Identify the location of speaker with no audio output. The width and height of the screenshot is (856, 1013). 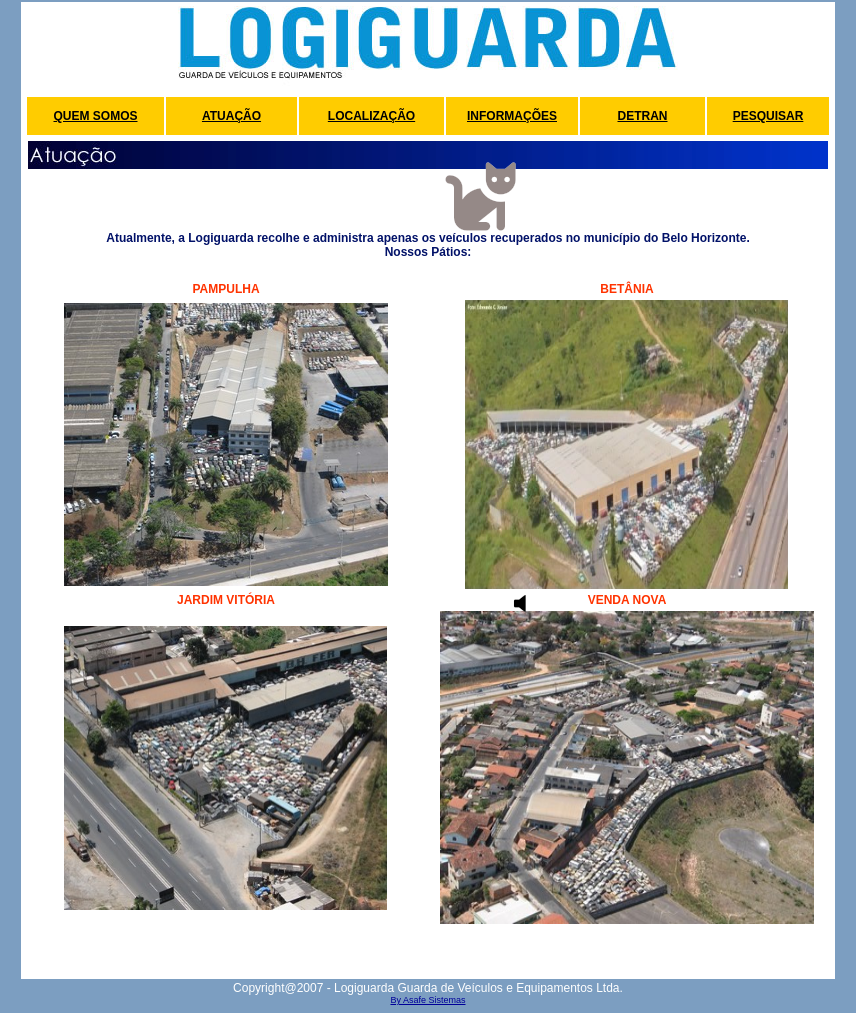
(522, 603).